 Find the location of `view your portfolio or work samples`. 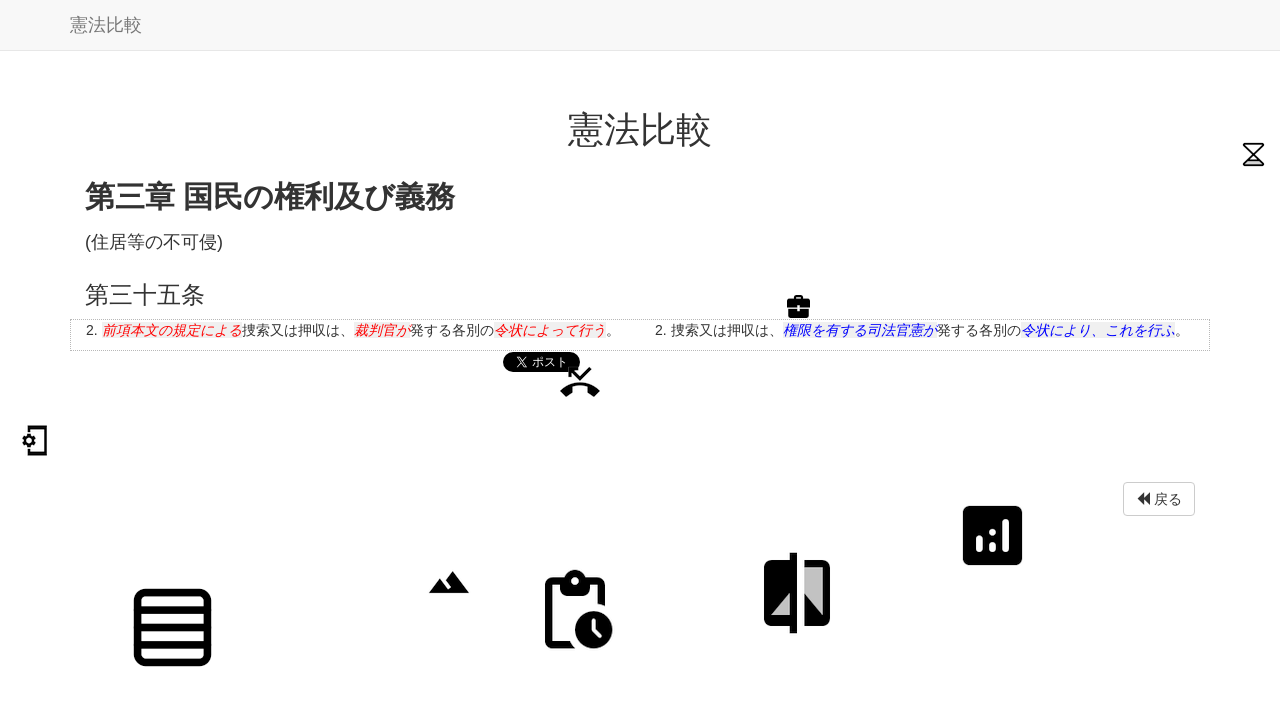

view your portfolio or work samples is located at coordinates (798, 306).